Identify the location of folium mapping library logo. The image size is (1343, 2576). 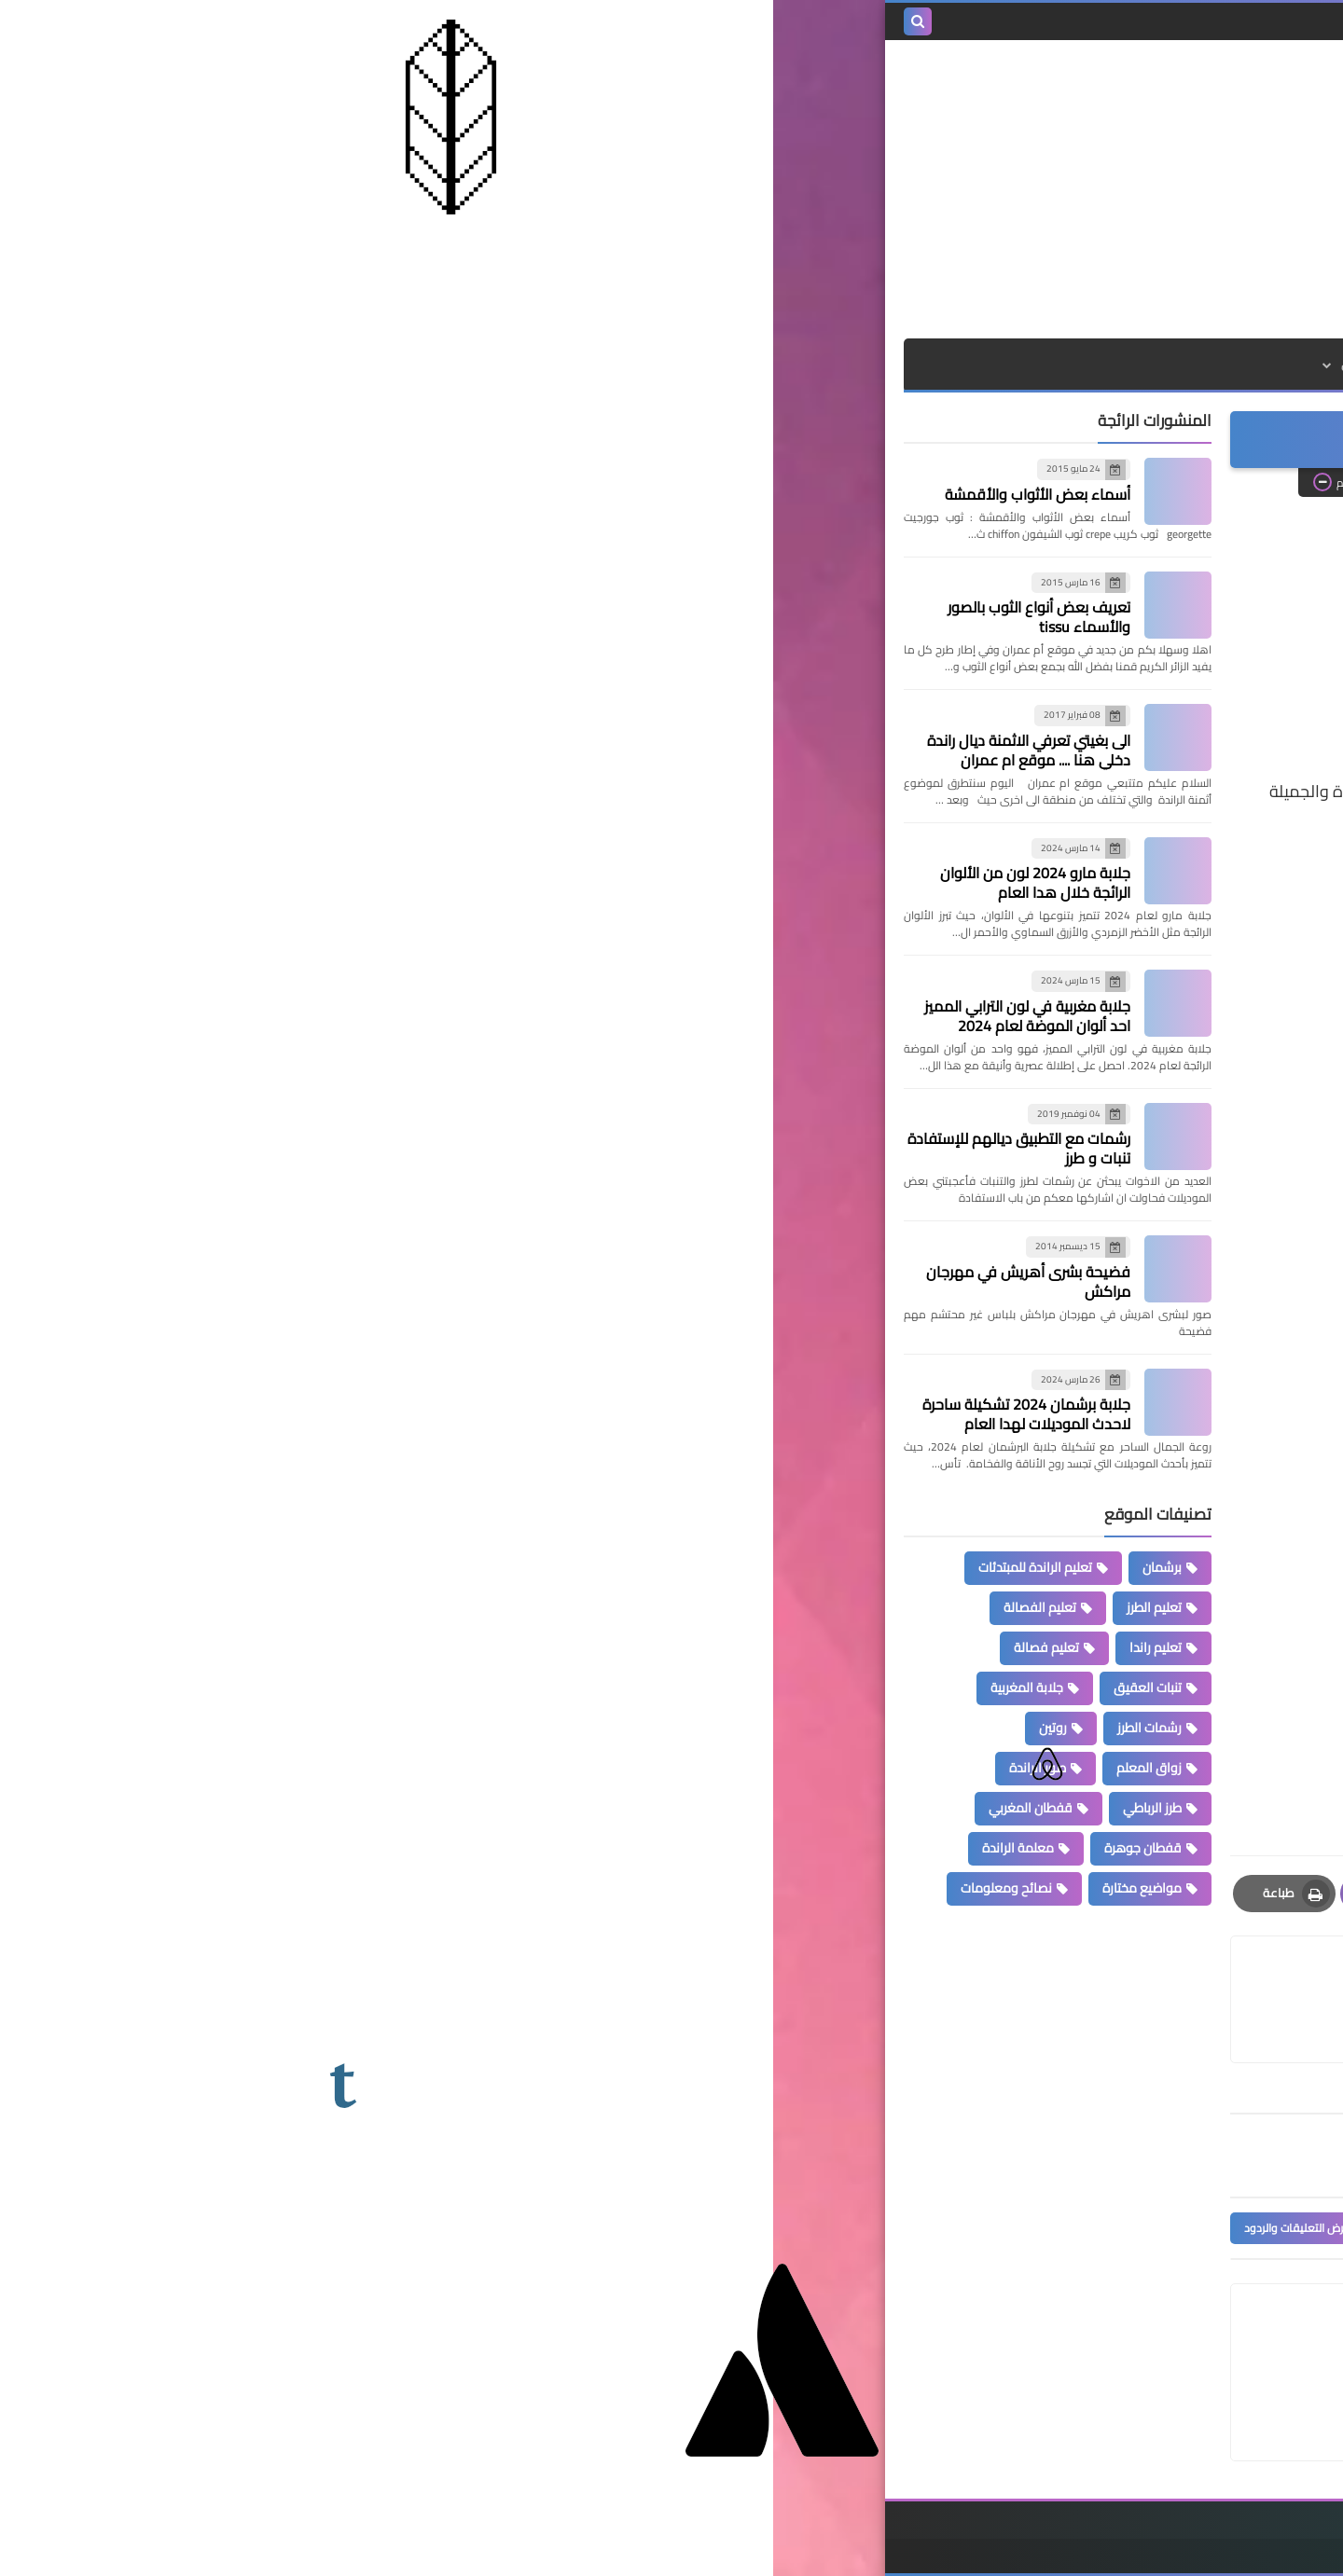
(450, 117).